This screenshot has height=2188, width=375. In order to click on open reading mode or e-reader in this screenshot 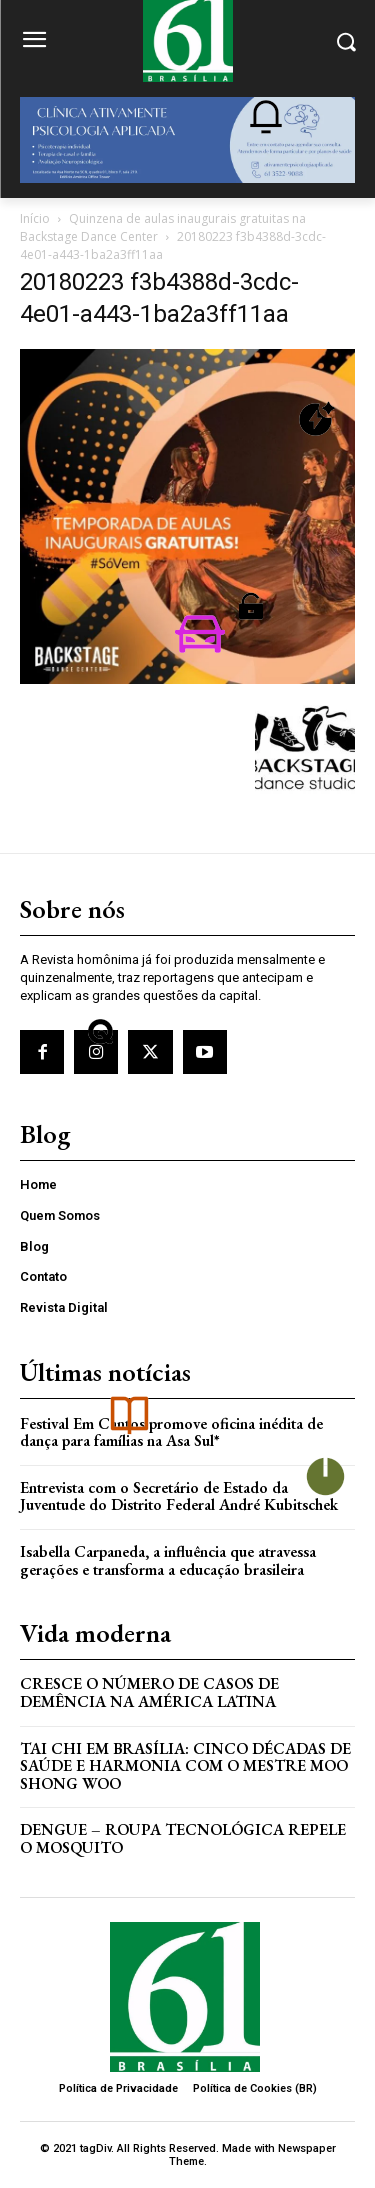, I will do `click(129, 1413)`.